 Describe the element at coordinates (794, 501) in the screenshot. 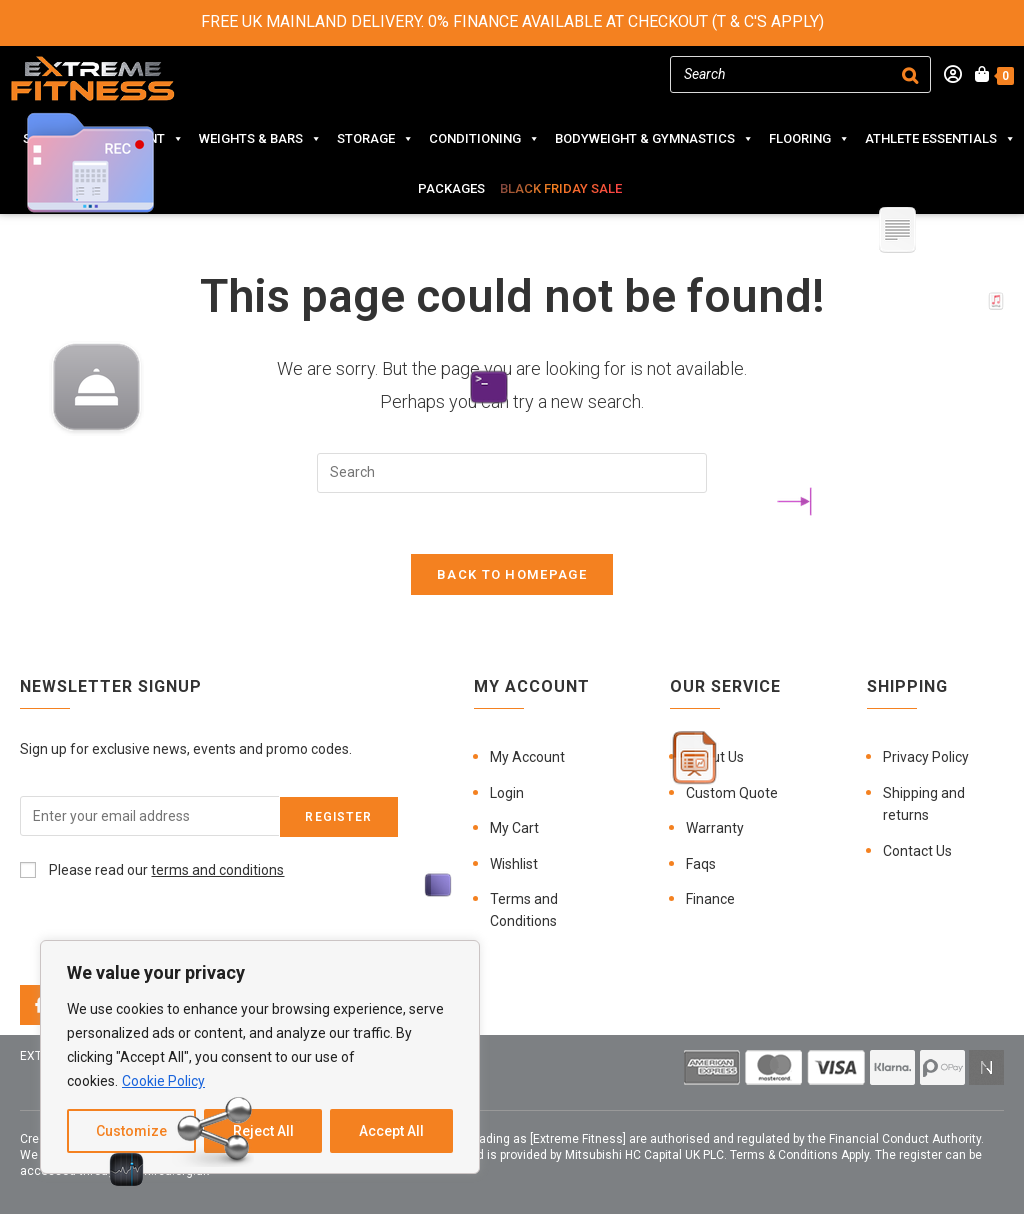

I see `jump to the last item in a list` at that location.